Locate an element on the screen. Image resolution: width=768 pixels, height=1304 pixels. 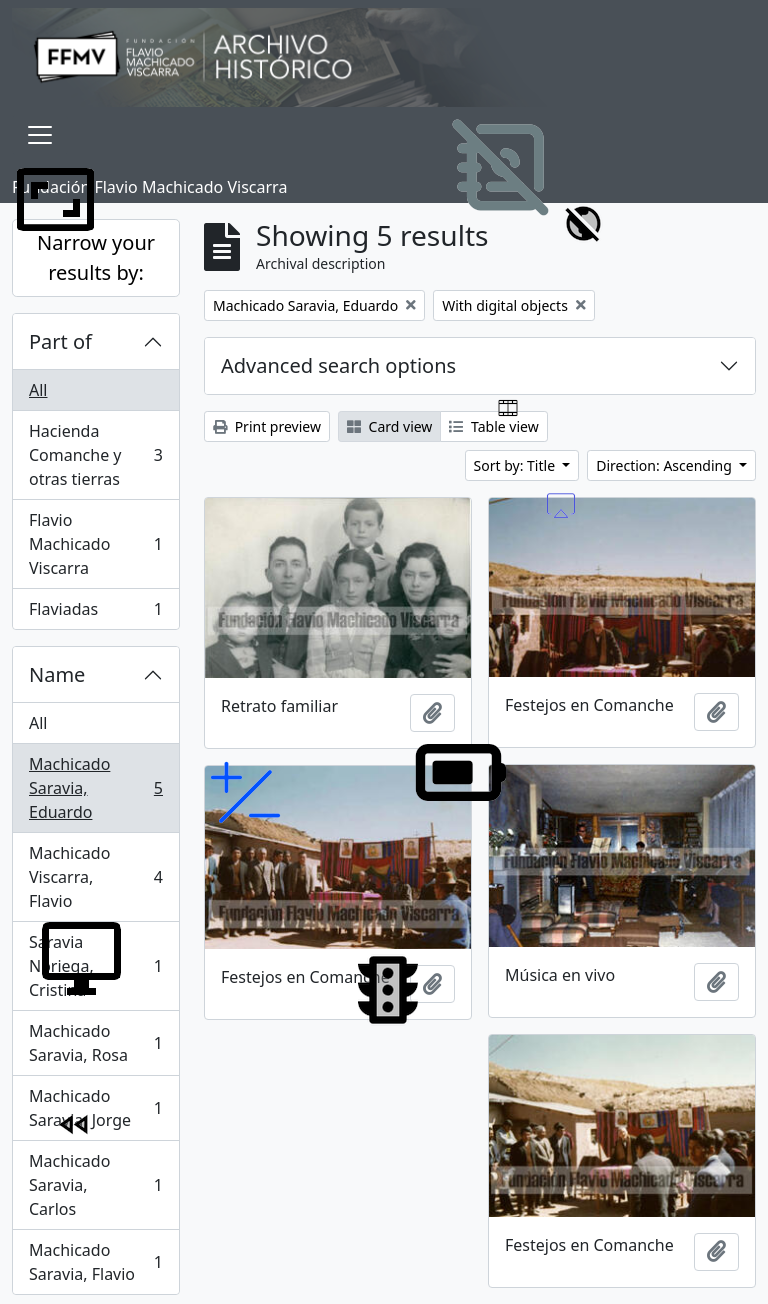
adjust aspect ratio settings is located at coordinates (55, 199).